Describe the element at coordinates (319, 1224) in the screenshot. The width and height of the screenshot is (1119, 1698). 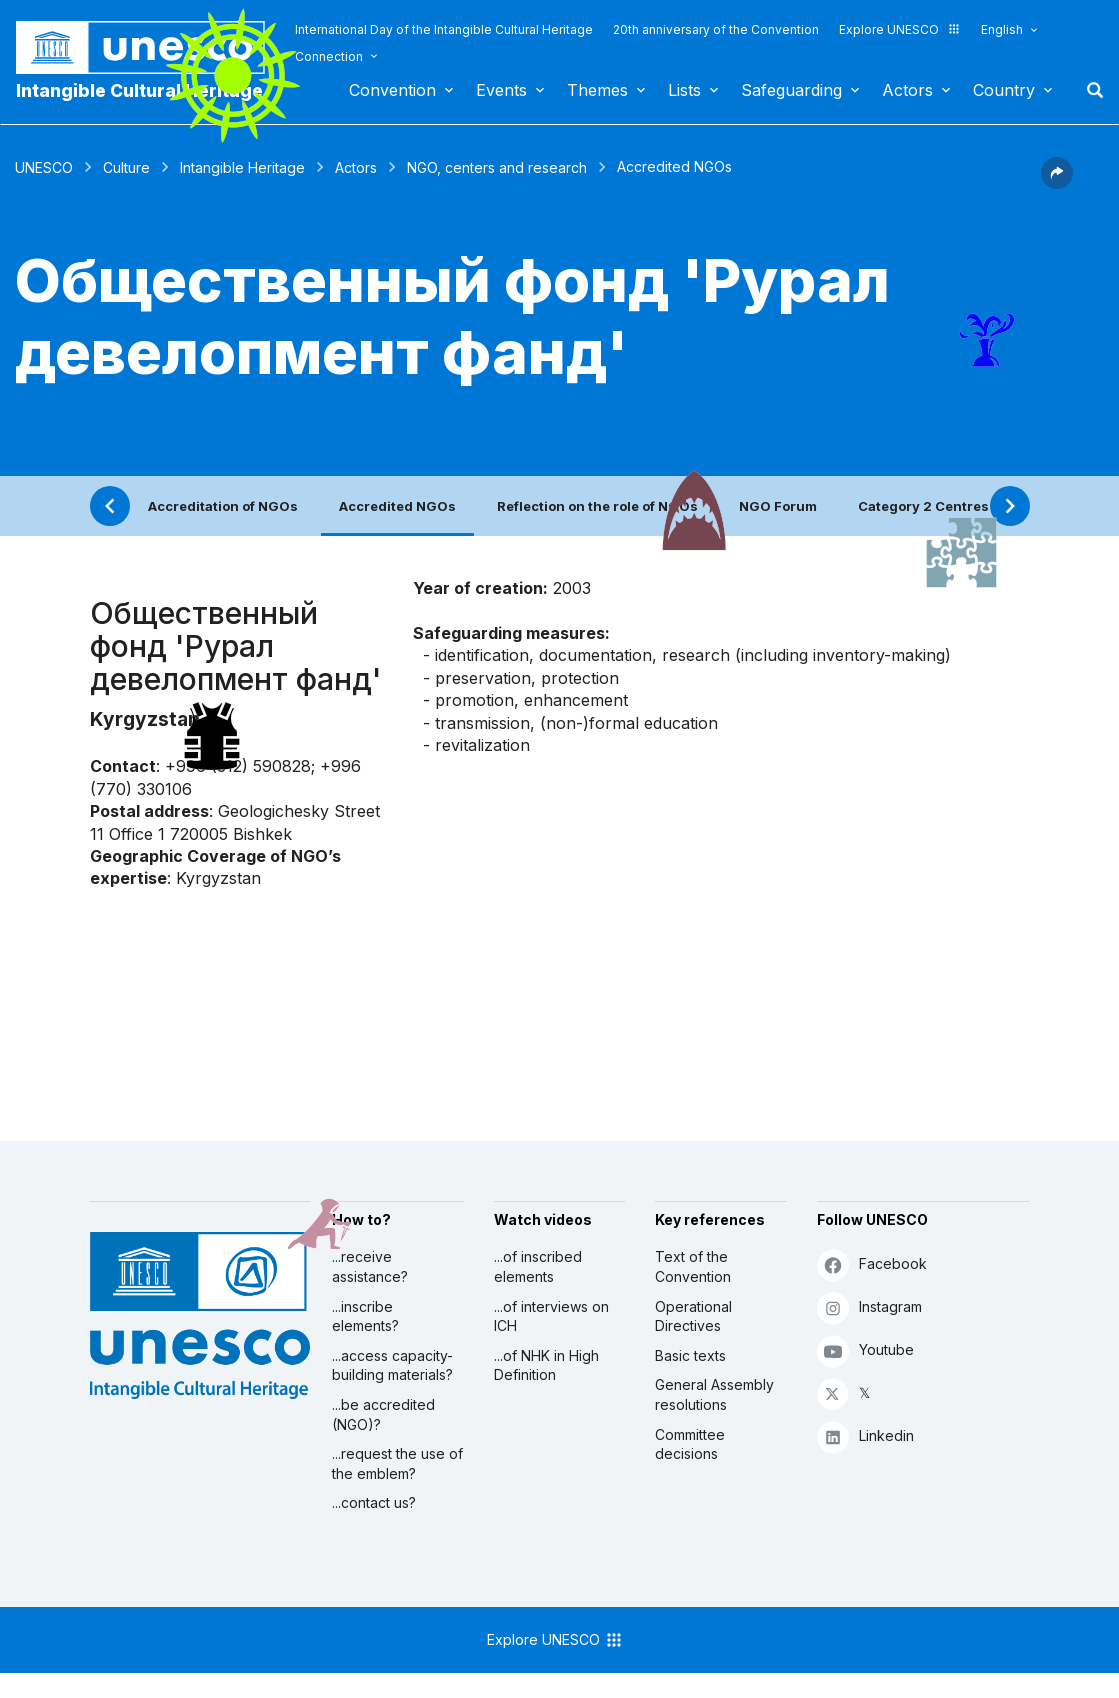
I see `select assassin or rogue character class` at that location.